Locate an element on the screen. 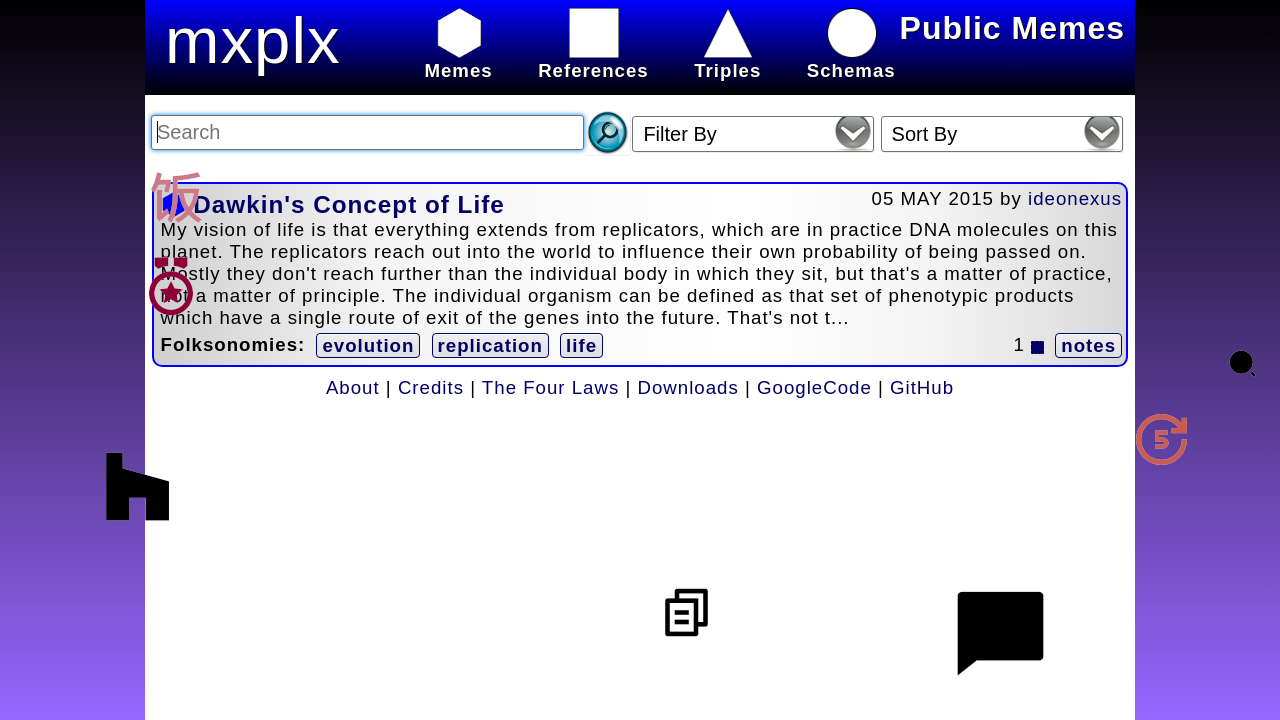 Image resolution: width=1280 pixels, height=720 pixels. skip forward 5 seconds in media playback is located at coordinates (1161, 439).